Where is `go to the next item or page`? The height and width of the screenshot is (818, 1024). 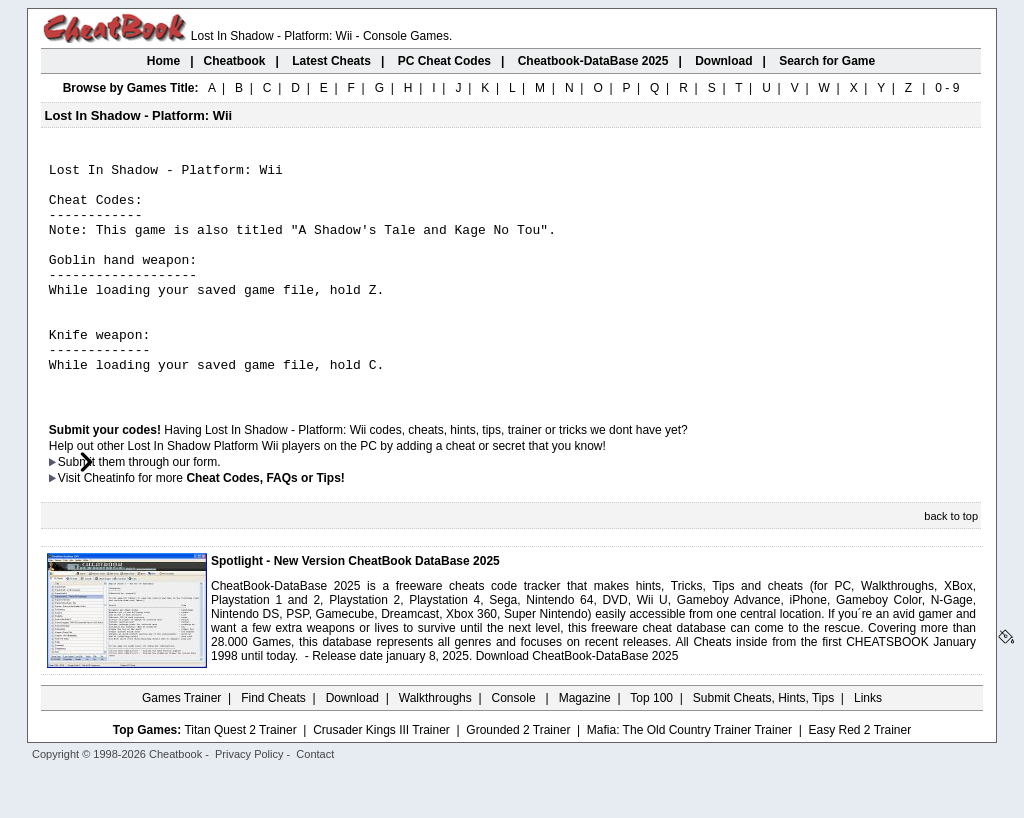
go to the next item or page is located at coordinates (86, 462).